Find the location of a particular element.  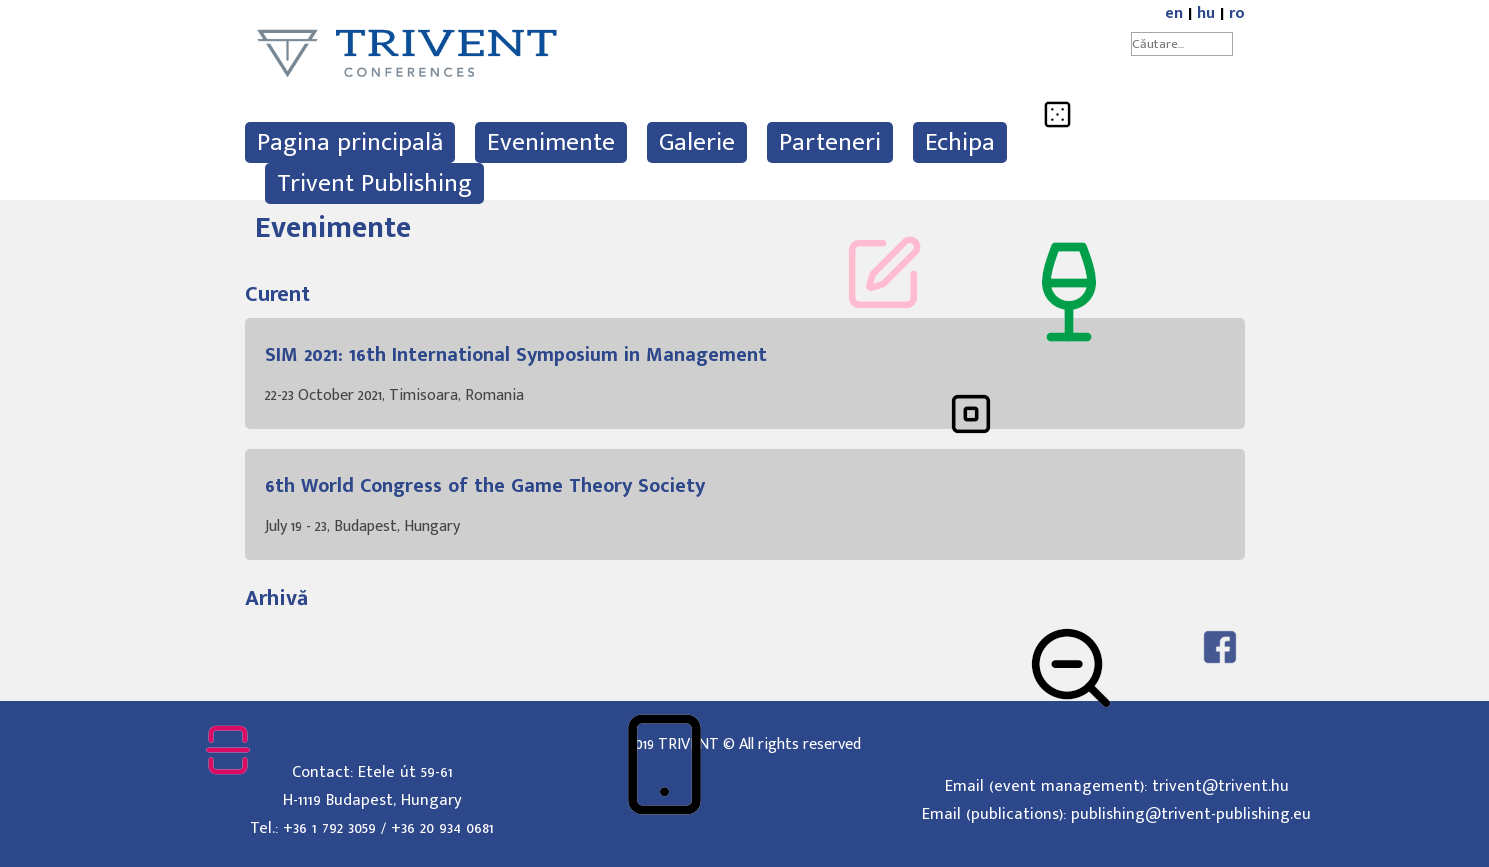

compose a new post or message is located at coordinates (883, 274).